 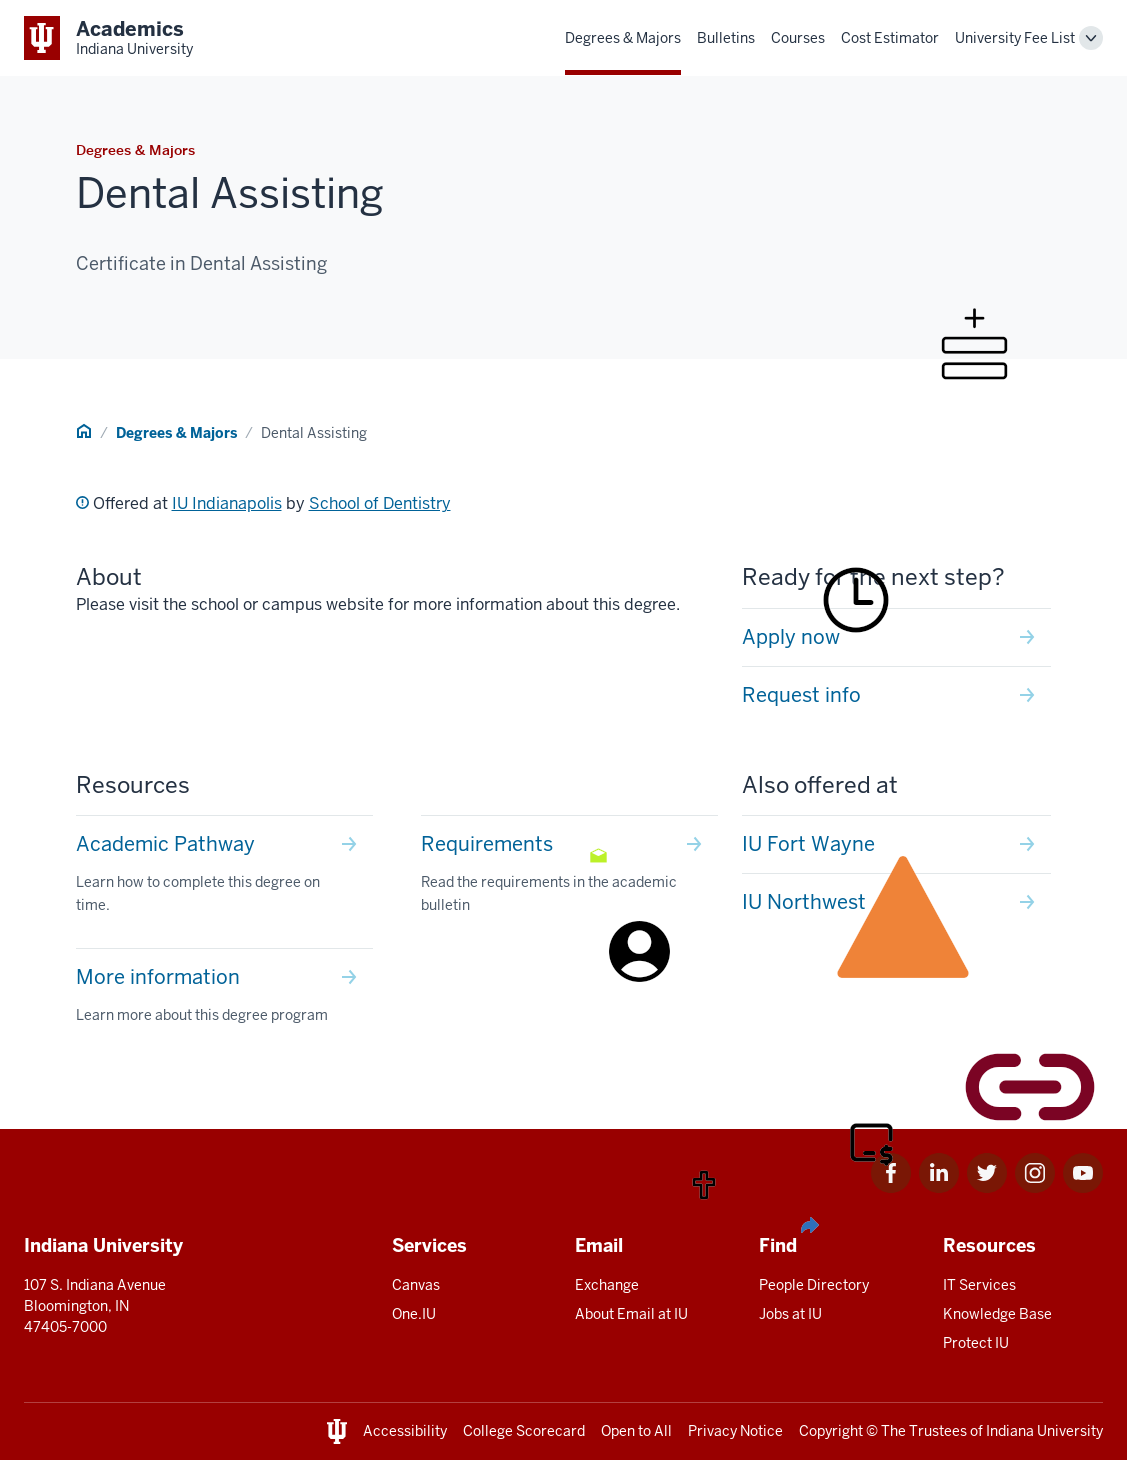 What do you see at coordinates (974, 349) in the screenshot?
I see `add a new row at the top` at bounding box center [974, 349].